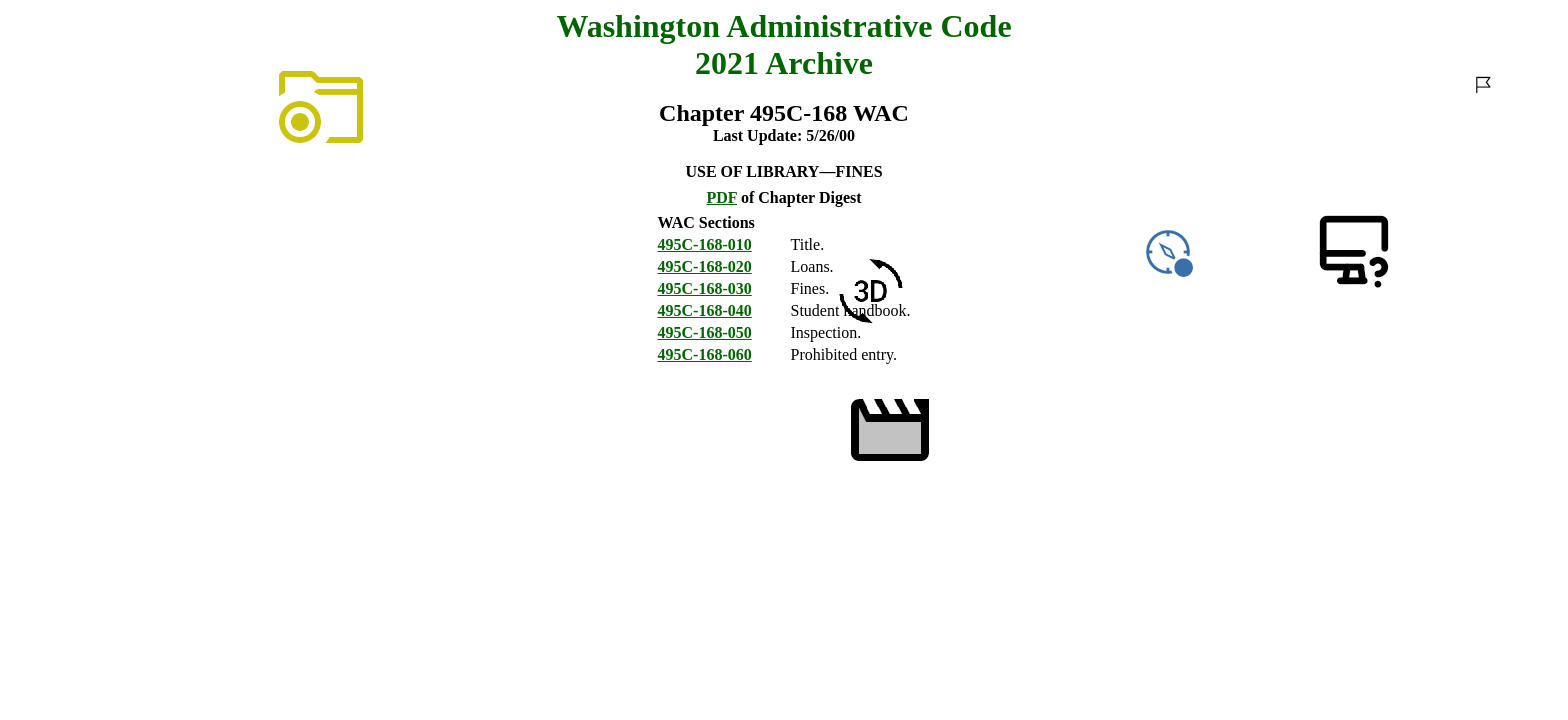 Image resolution: width=1568 pixels, height=720 pixels. What do you see at coordinates (1483, 85) in the screenshot?
I see `flag an item for review or attention` at bounding box center [1483, 85].